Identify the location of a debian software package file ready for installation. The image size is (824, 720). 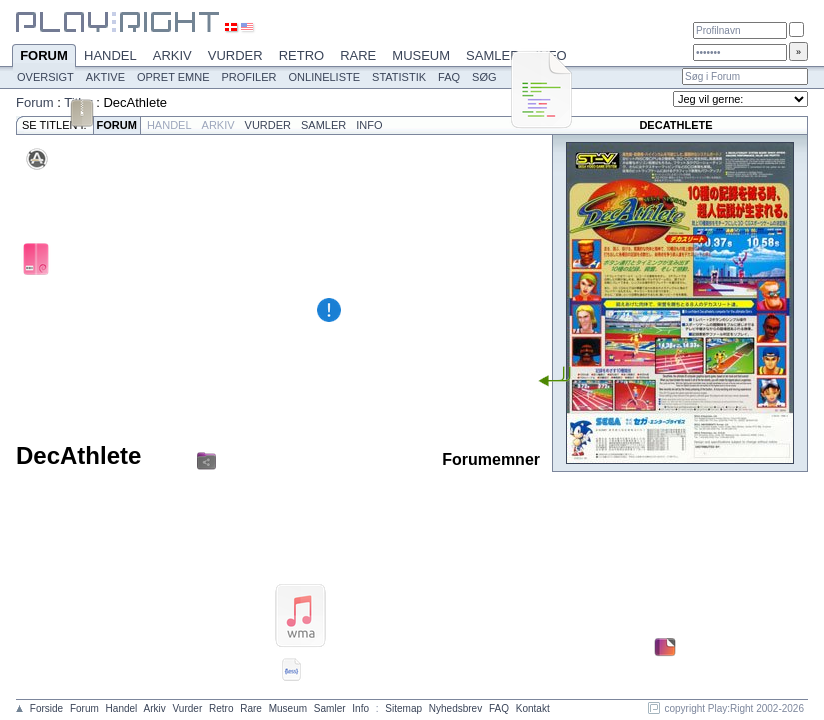
(36, 259).